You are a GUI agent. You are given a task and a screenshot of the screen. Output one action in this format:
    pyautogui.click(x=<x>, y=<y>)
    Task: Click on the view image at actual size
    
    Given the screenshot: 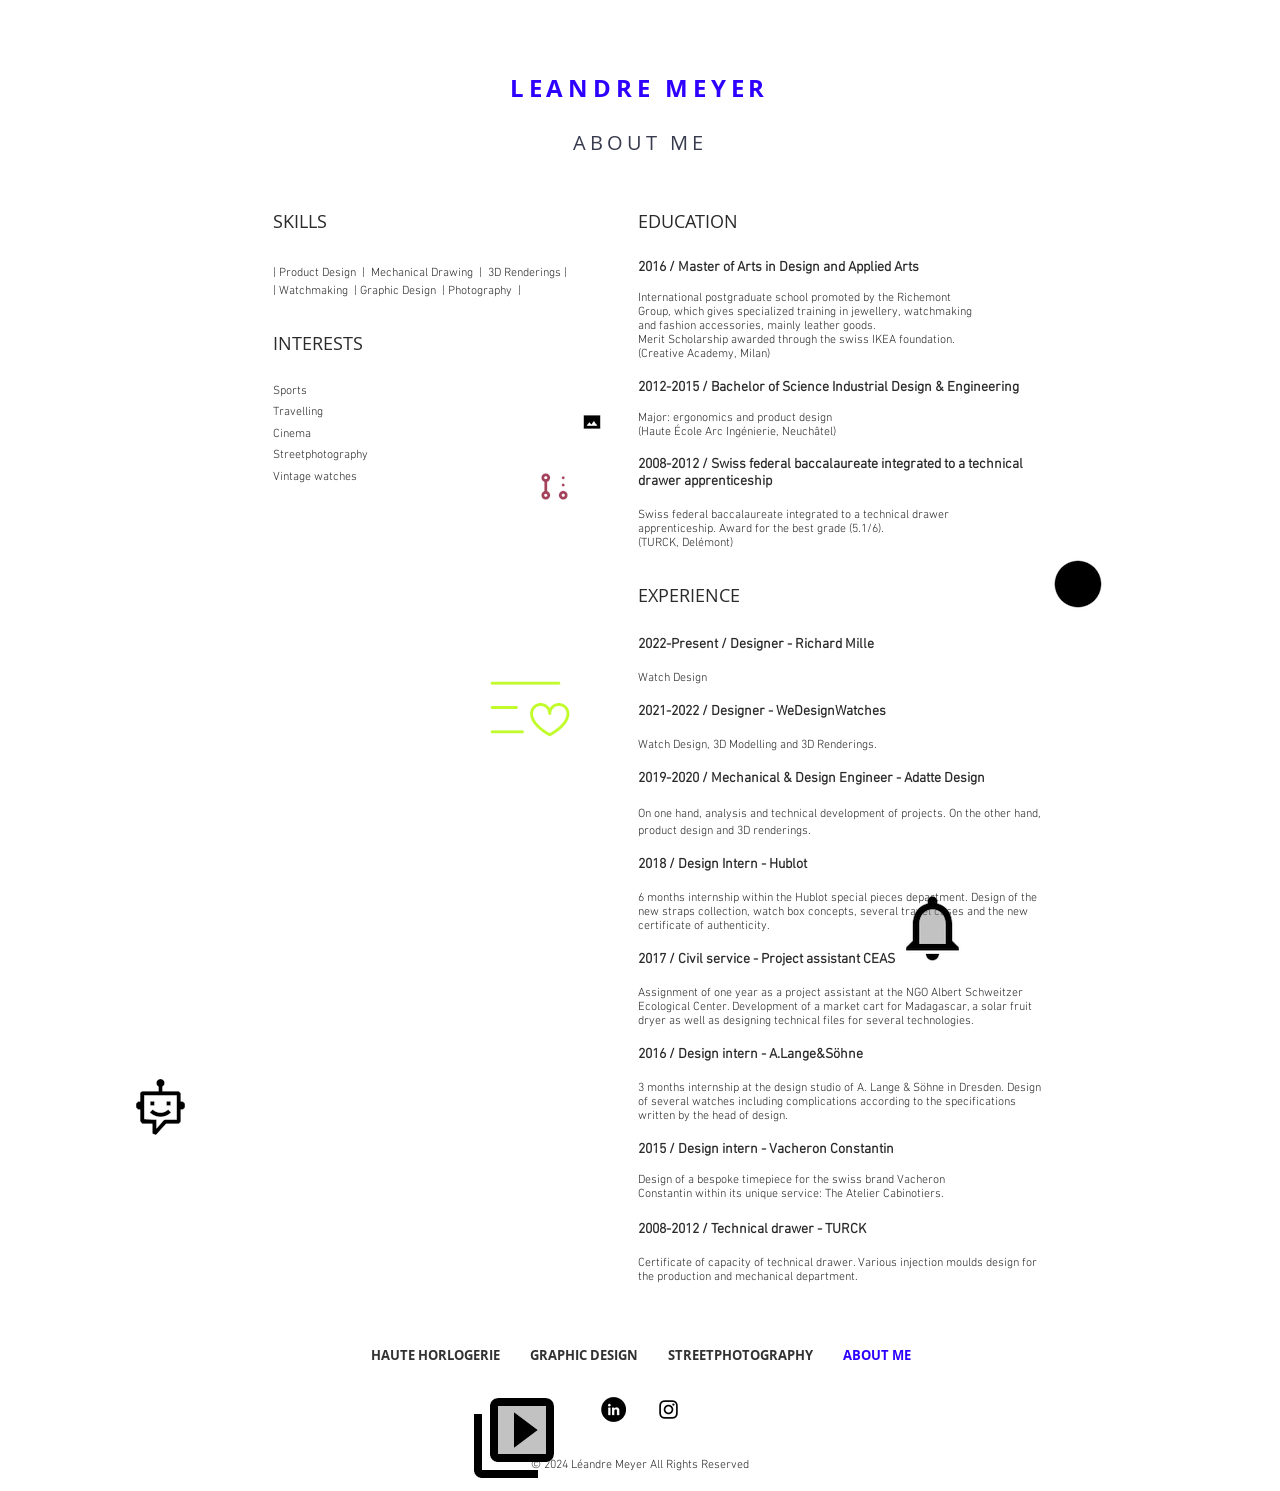 What is the action you would take?
    pyautogui.click(x=592, y=422)
    